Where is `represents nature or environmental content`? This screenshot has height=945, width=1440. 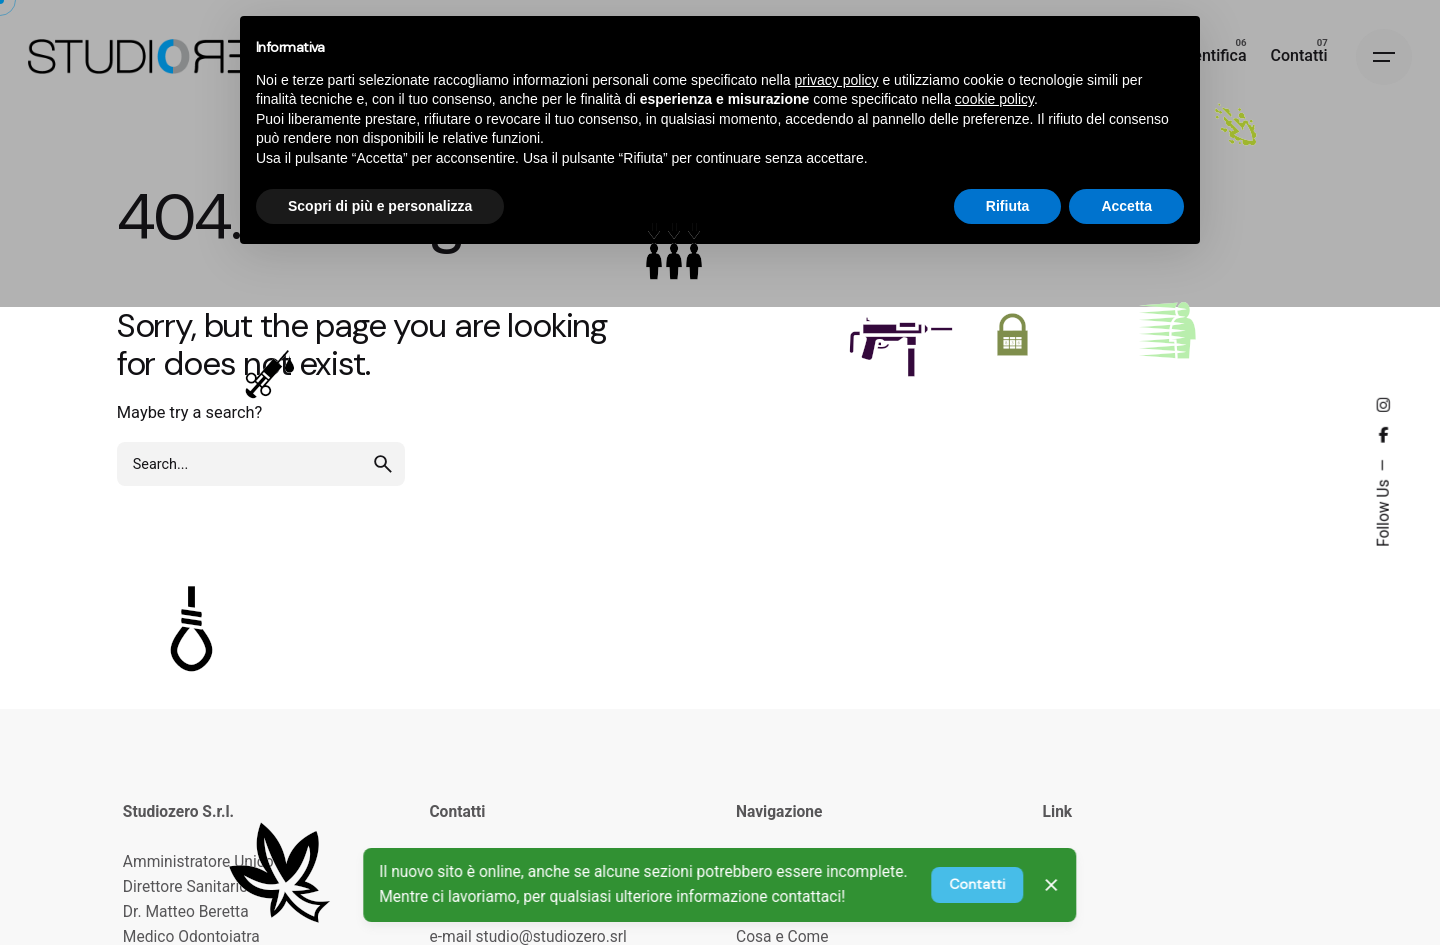 represents nature or environmental content is located at coordinates (278, 872).